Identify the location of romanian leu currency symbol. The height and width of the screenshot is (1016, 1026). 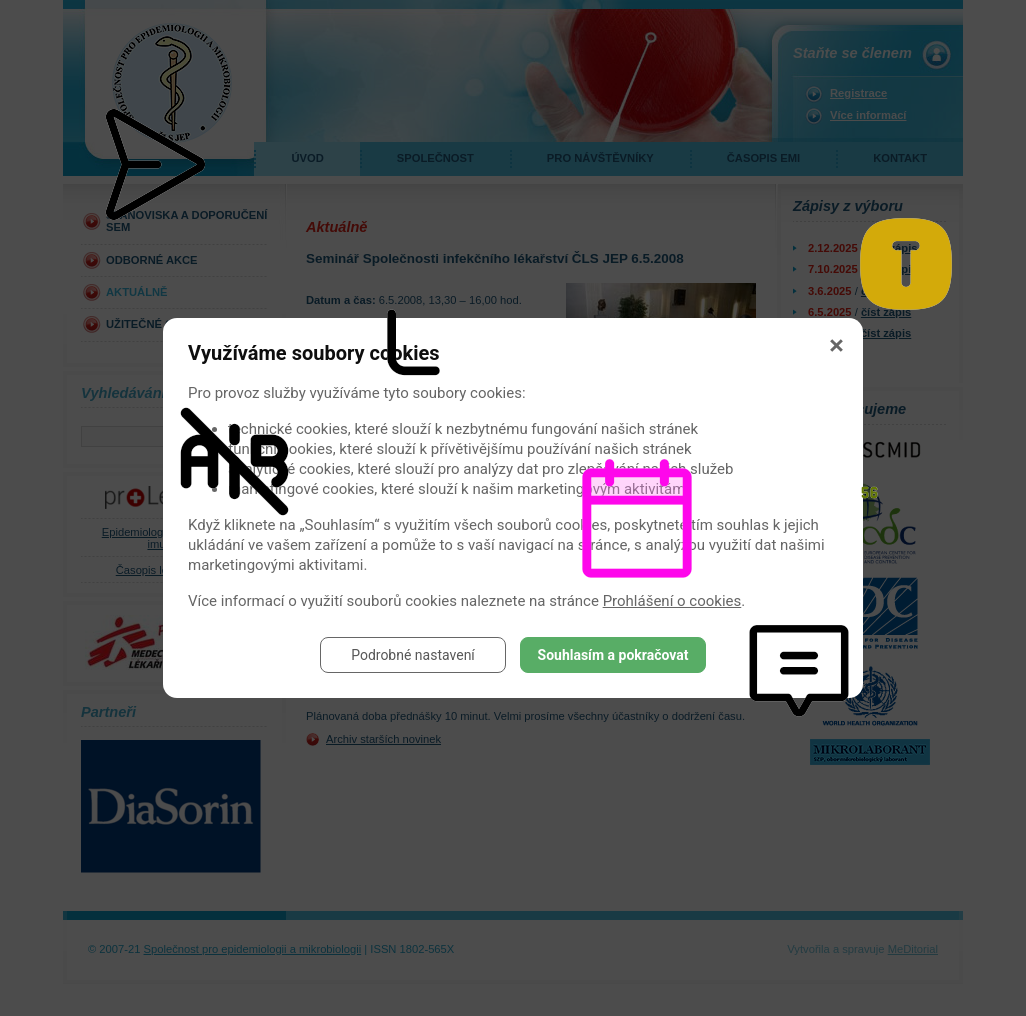
(413, 344).